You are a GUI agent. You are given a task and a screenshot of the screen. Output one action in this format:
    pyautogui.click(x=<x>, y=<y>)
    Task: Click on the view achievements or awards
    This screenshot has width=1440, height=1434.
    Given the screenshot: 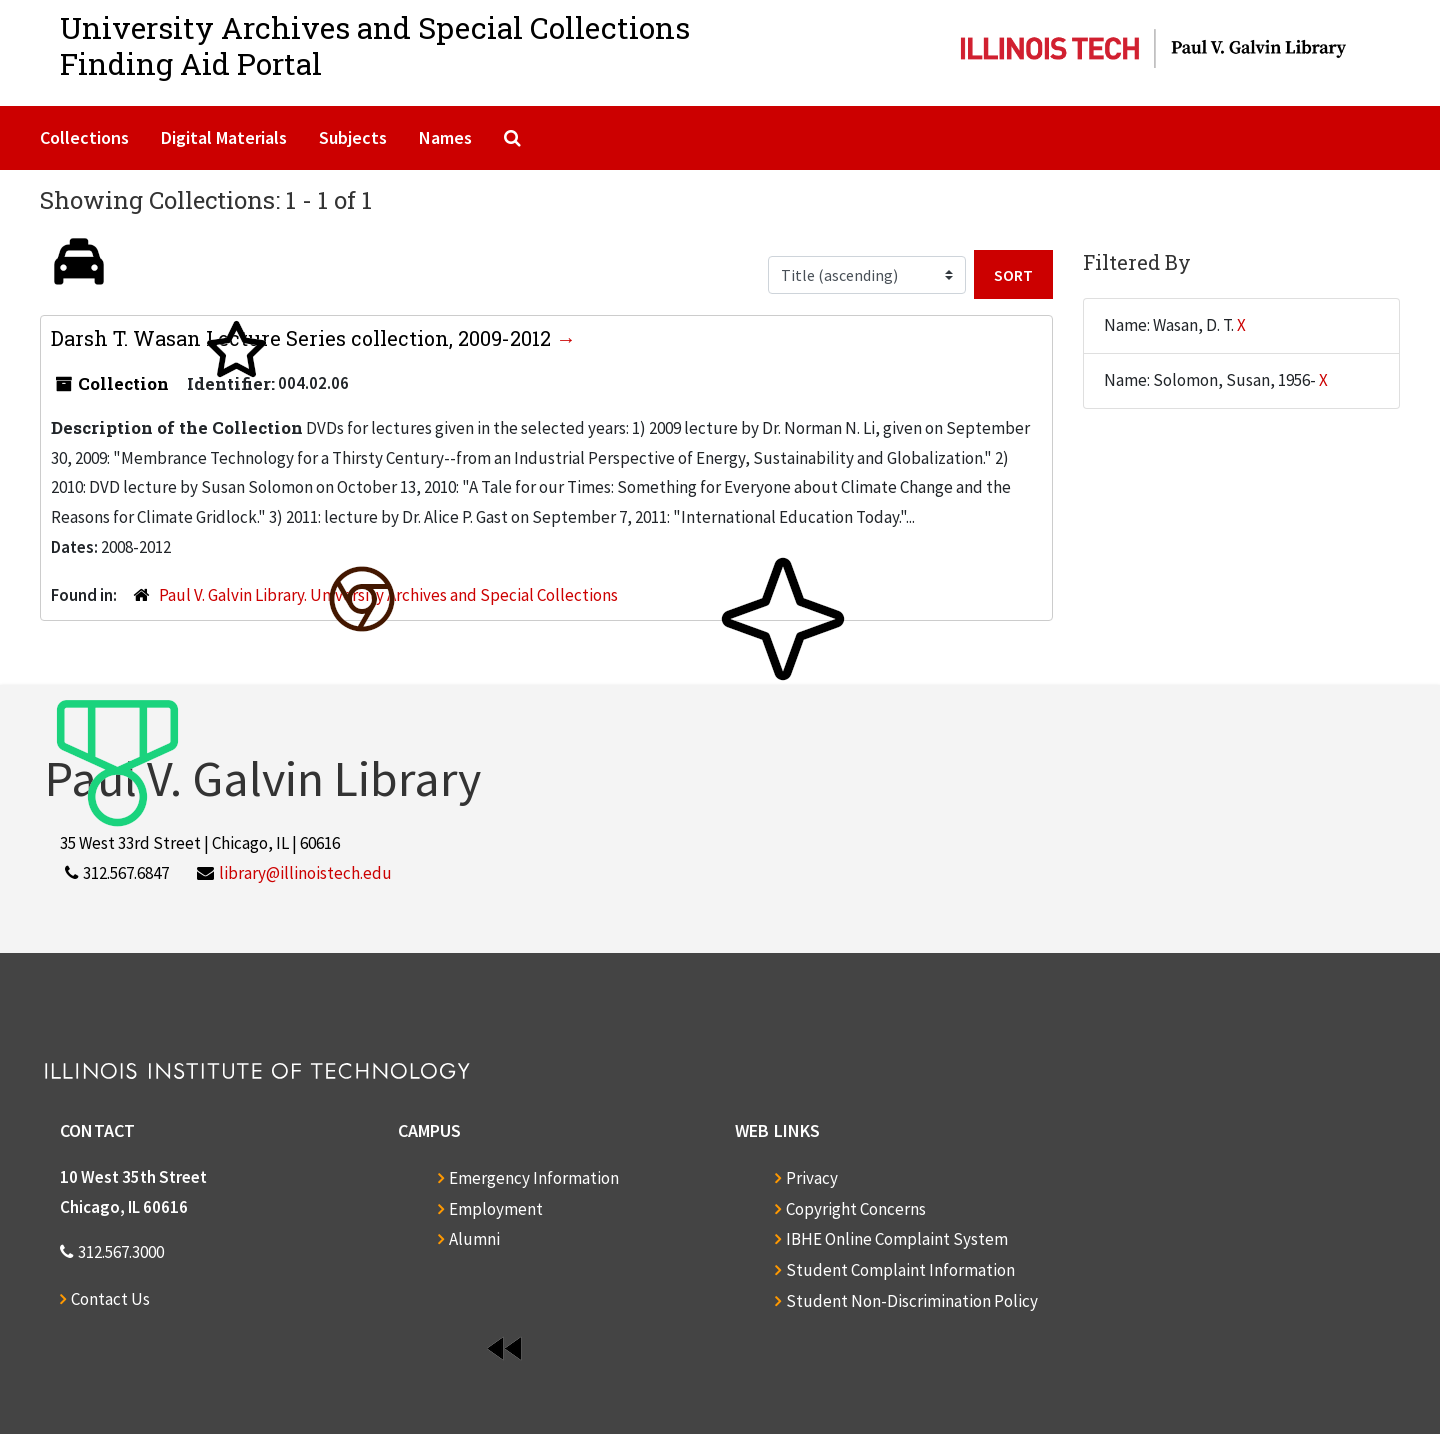 What is the action you would take?
    pyautogui.click(x=117, y=755)
    